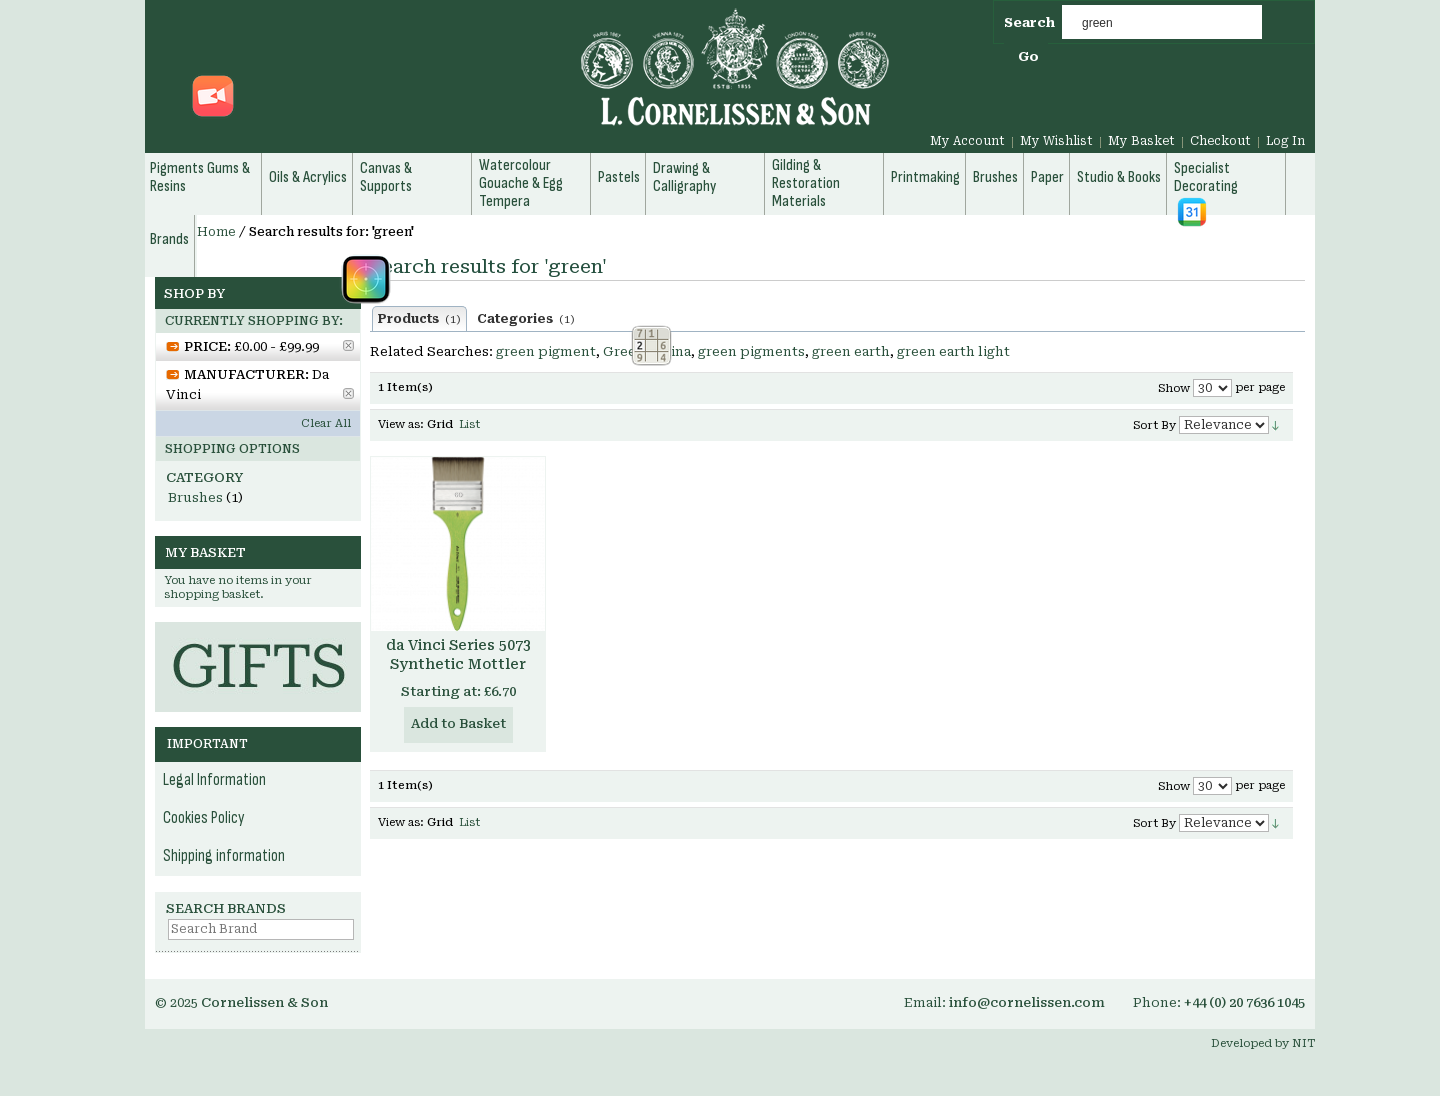 The image size is (1440, 1096). Describe the element at coordinates (213, 96) in the screenshot. I see `open the screen recorder app` at that location.